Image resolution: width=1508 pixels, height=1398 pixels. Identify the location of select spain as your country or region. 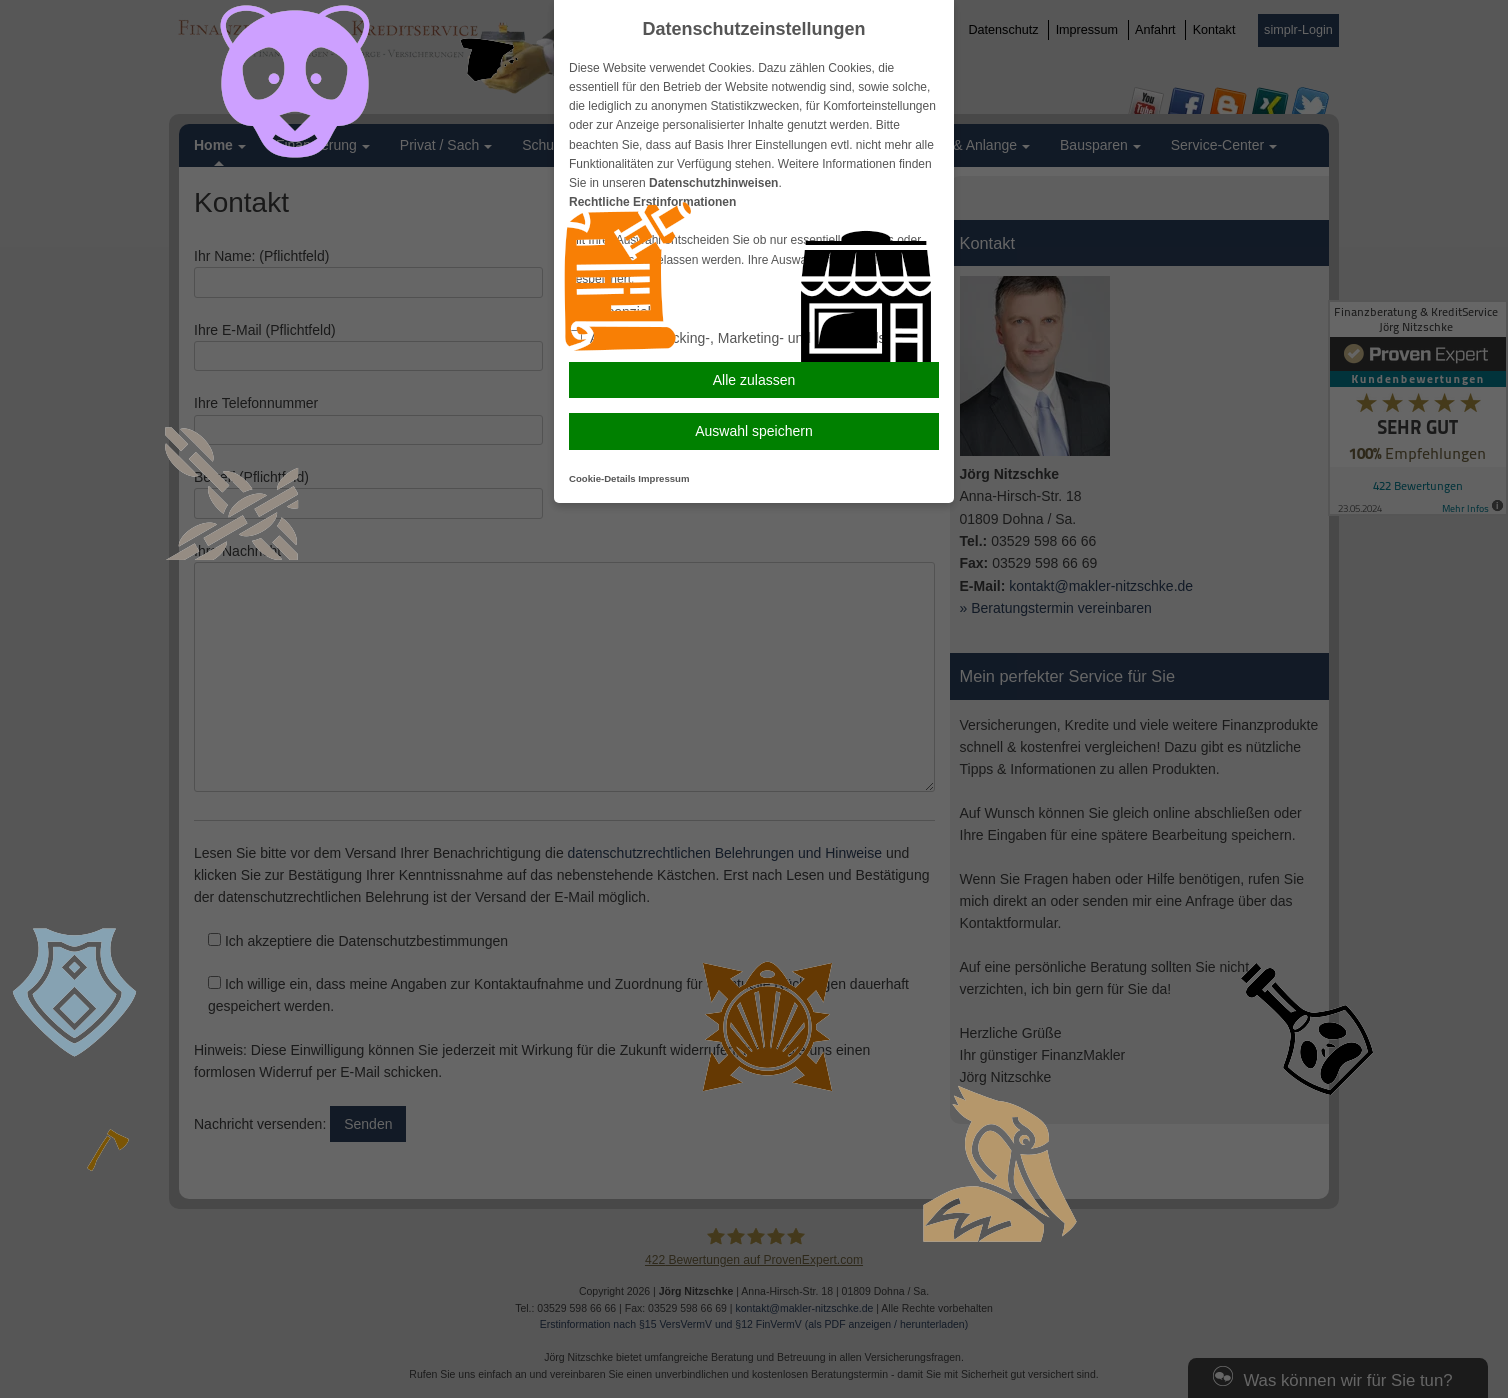
(489, 60).